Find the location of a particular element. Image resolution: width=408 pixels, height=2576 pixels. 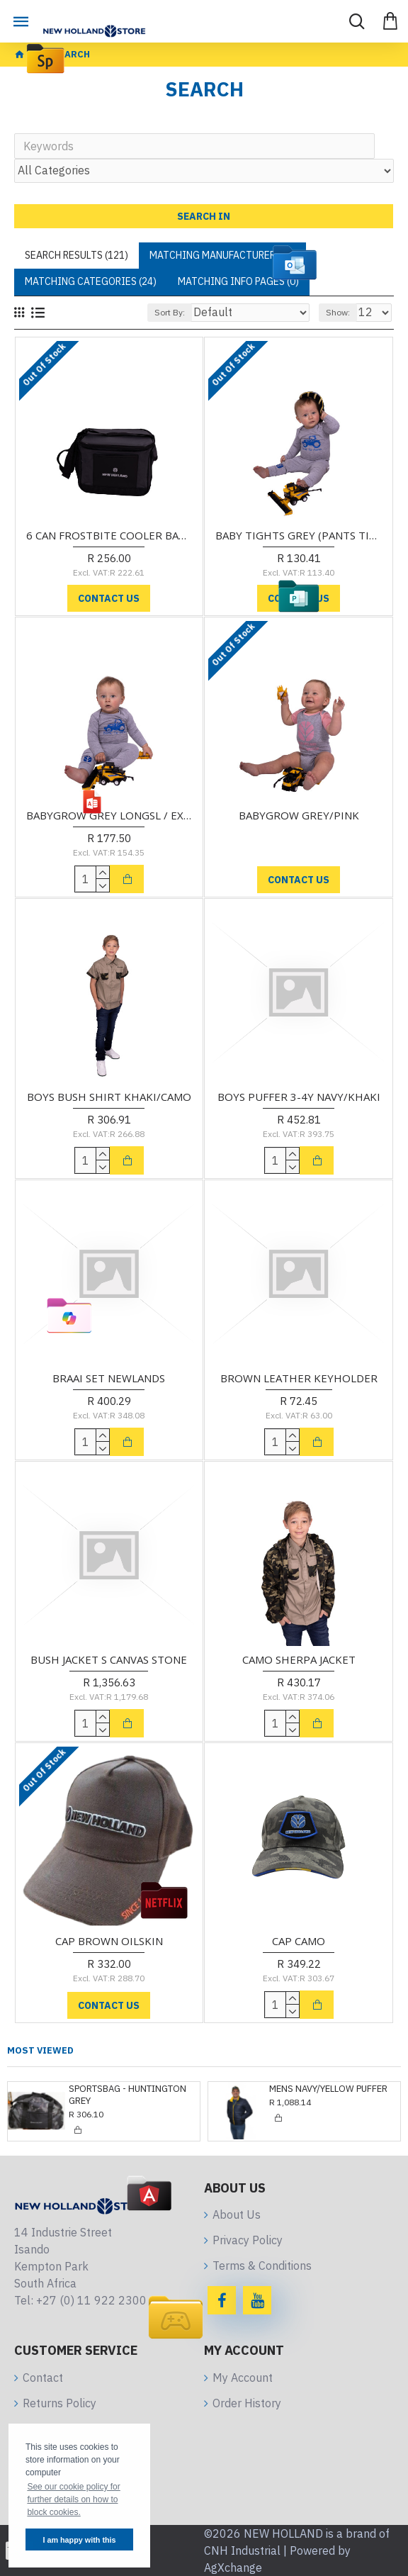

open your games folder is located at coordinates (176, 2317).